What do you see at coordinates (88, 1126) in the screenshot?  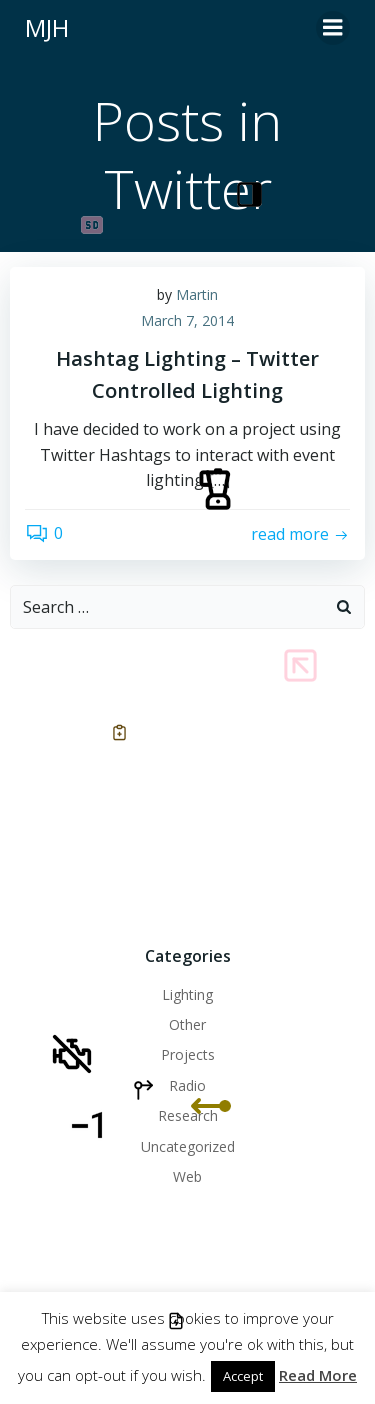 I see `decrease exposure by one stop` at bounding box center [88, 1126].